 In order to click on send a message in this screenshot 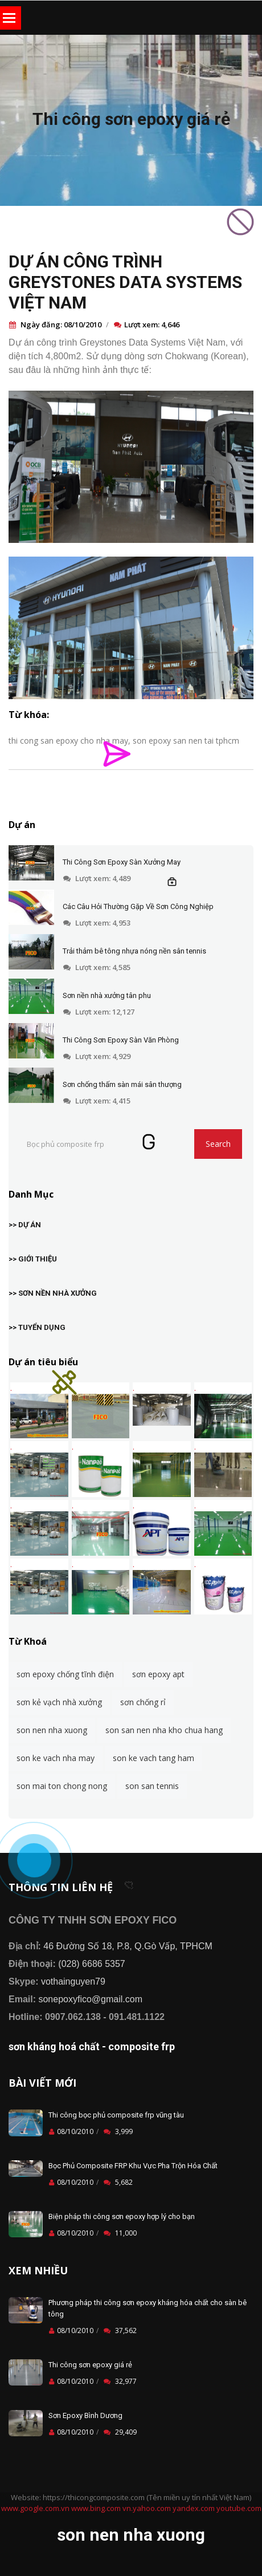, I will do `click(116, 754)`.